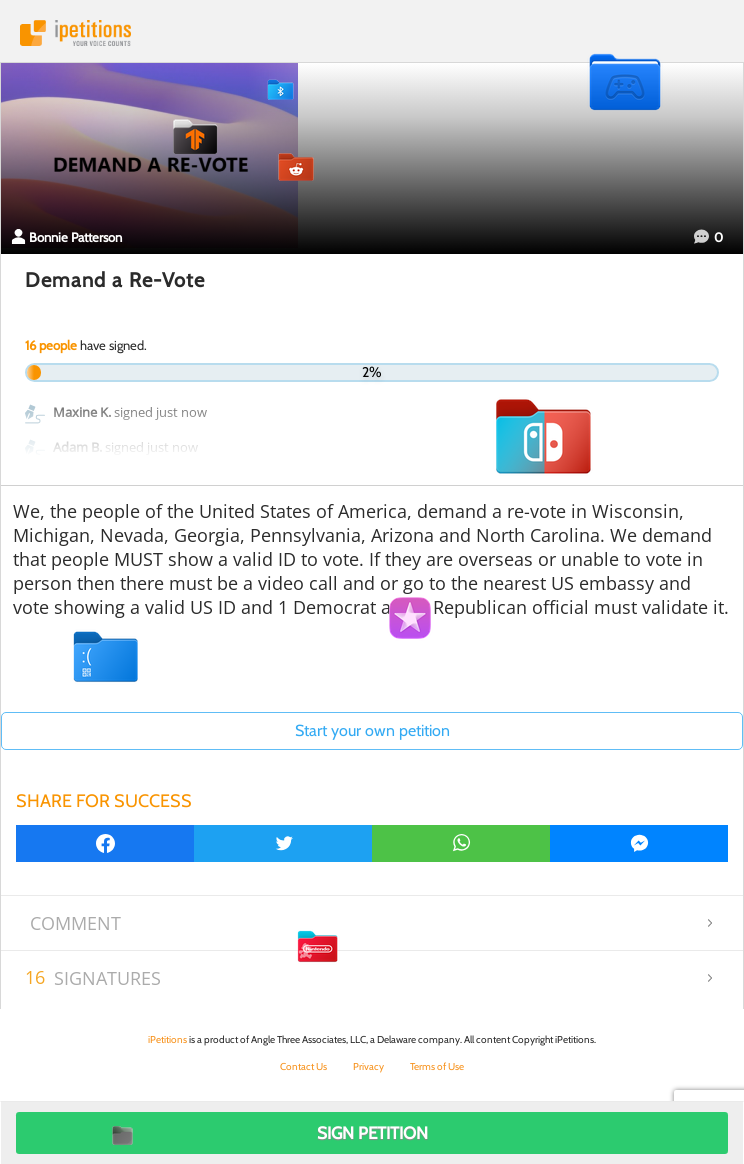  What do you see at coordinates (543, 439) in the screenshot?
I see `folder containing nintendo switch games or related files` at bounding box center [543, 439].